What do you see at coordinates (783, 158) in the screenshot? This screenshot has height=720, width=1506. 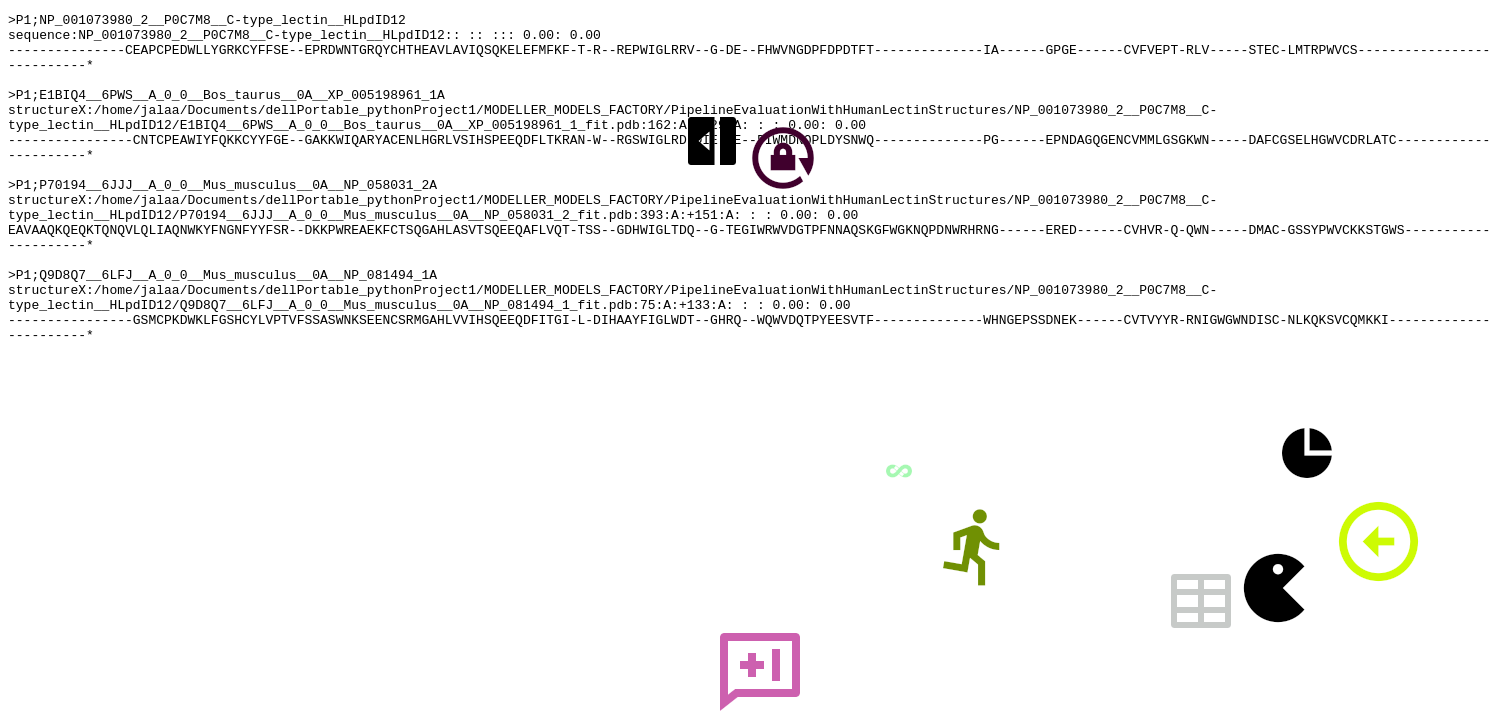 I see `screen rotation is locked` at bounding box center [783, 158].